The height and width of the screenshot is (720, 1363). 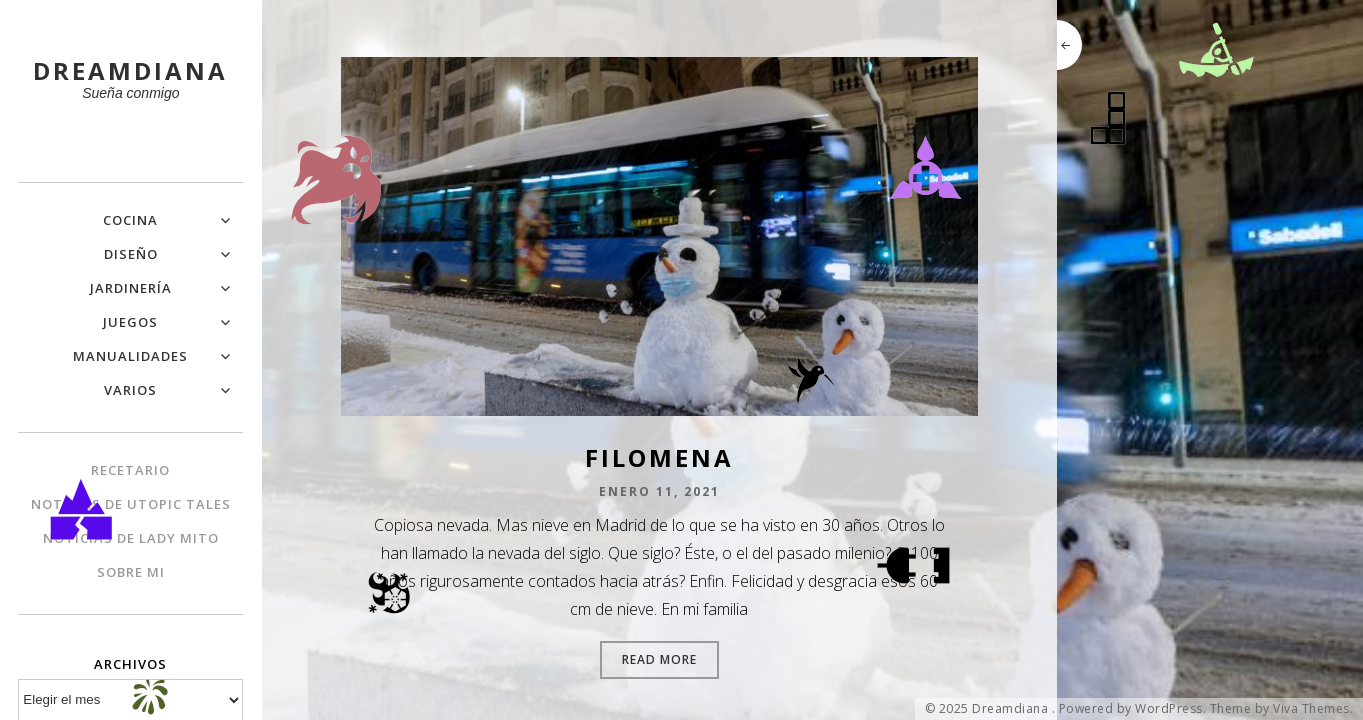 I want to click on access kayaking or canoeing activities, so click(x=1216, y=52).